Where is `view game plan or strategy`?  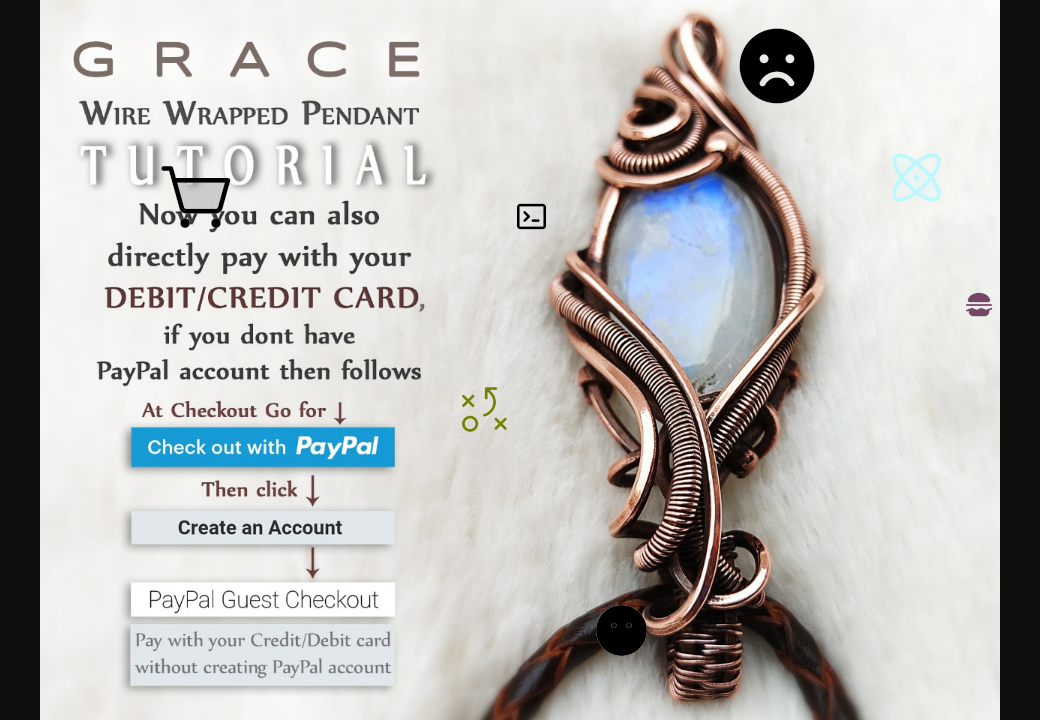 view game plan or strategy is located at coordinates (482, 409).